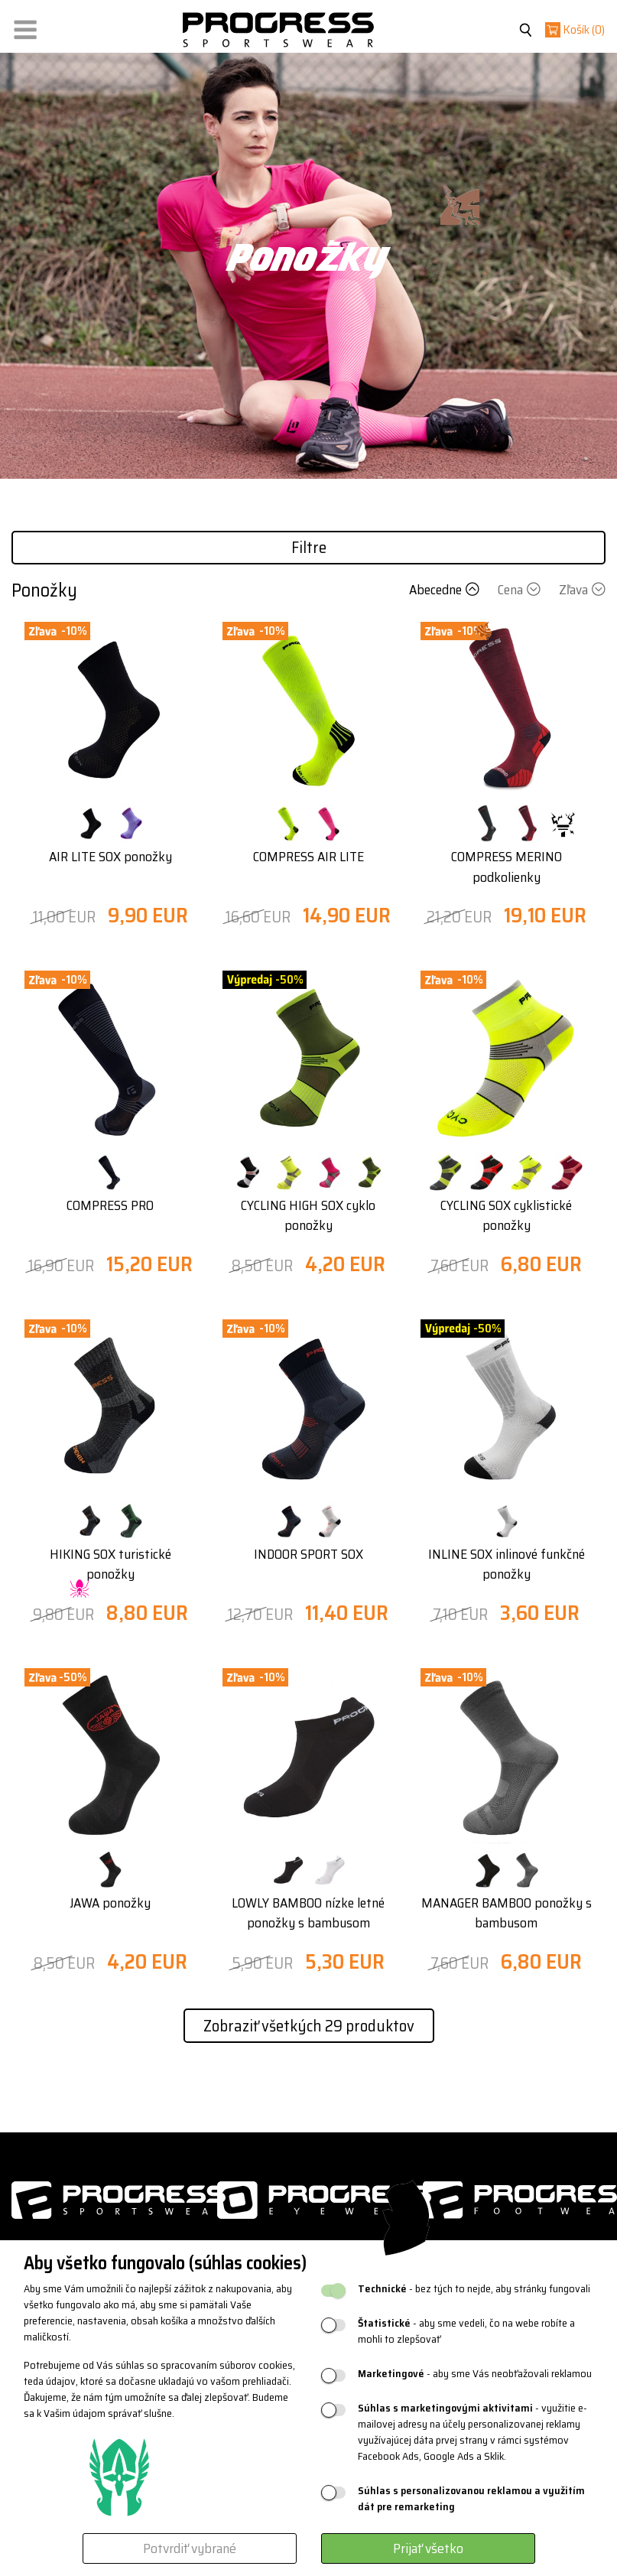 The height and width of the screenshot is (2576, 617). Describe the element at coordinates (563, 825) in the screenshot. I see `activate electrical or energy-based ability` at that location.